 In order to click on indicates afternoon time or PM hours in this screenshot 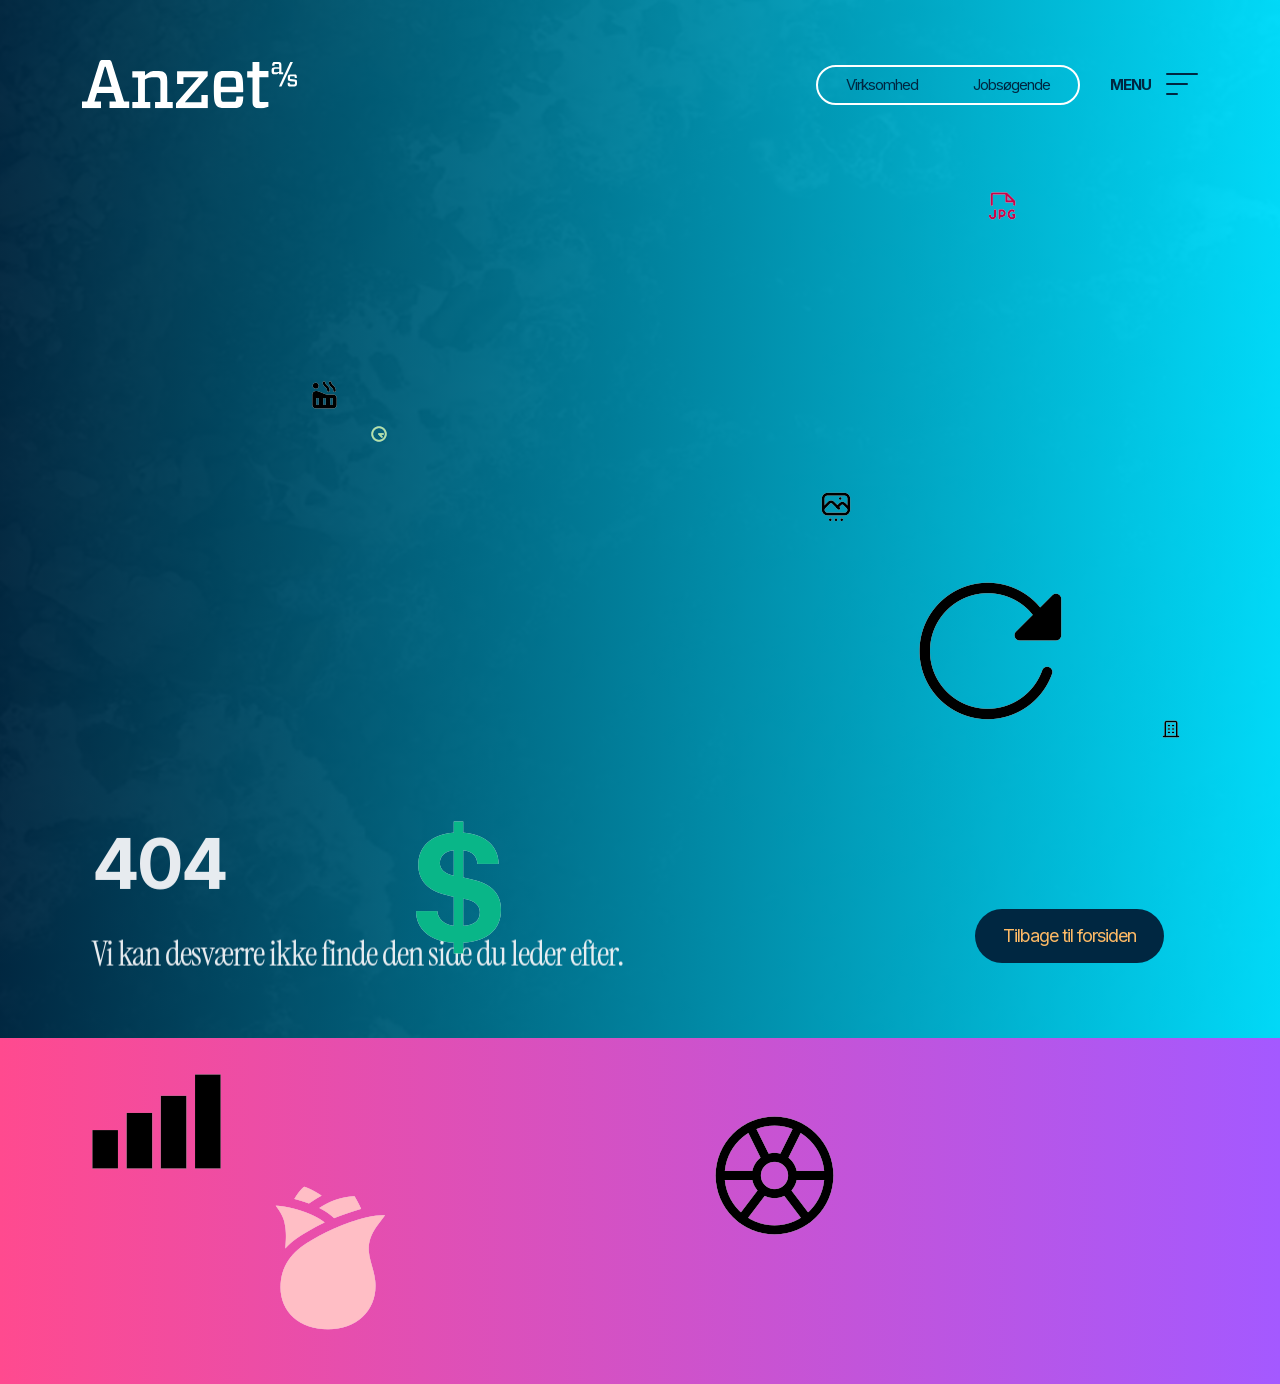, I will do `click(379, 434)`.